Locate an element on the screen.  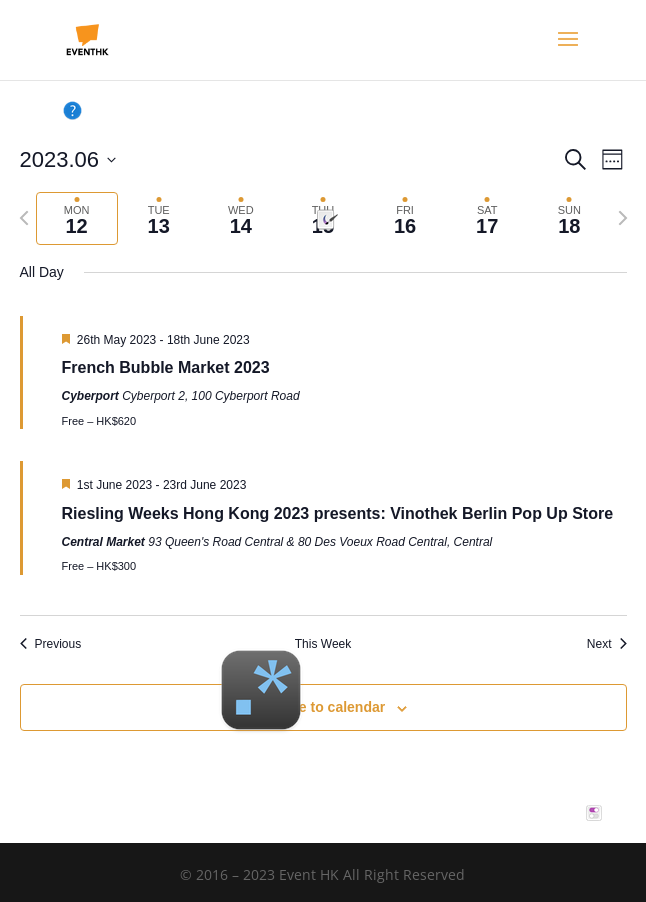
indicates help or additional information is available is located at coordinates (72, 110).